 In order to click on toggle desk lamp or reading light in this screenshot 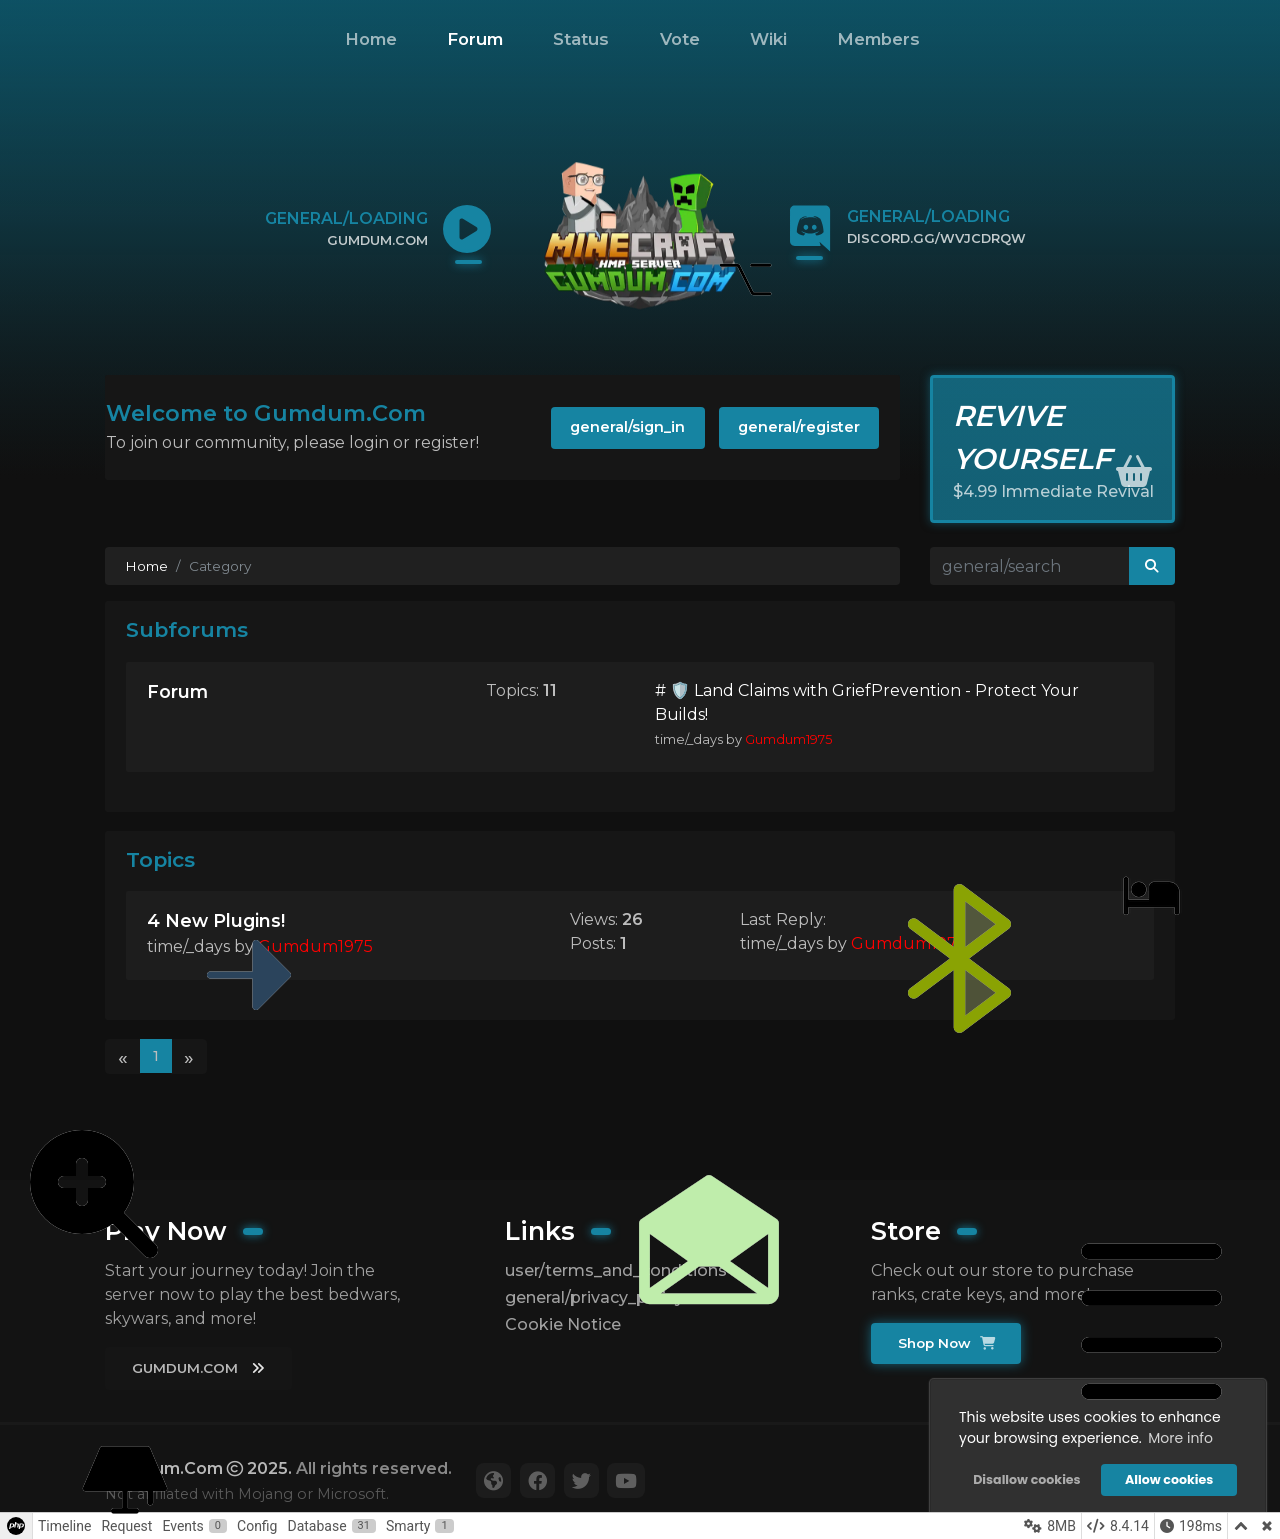, I will do `click(125, 1480)`.